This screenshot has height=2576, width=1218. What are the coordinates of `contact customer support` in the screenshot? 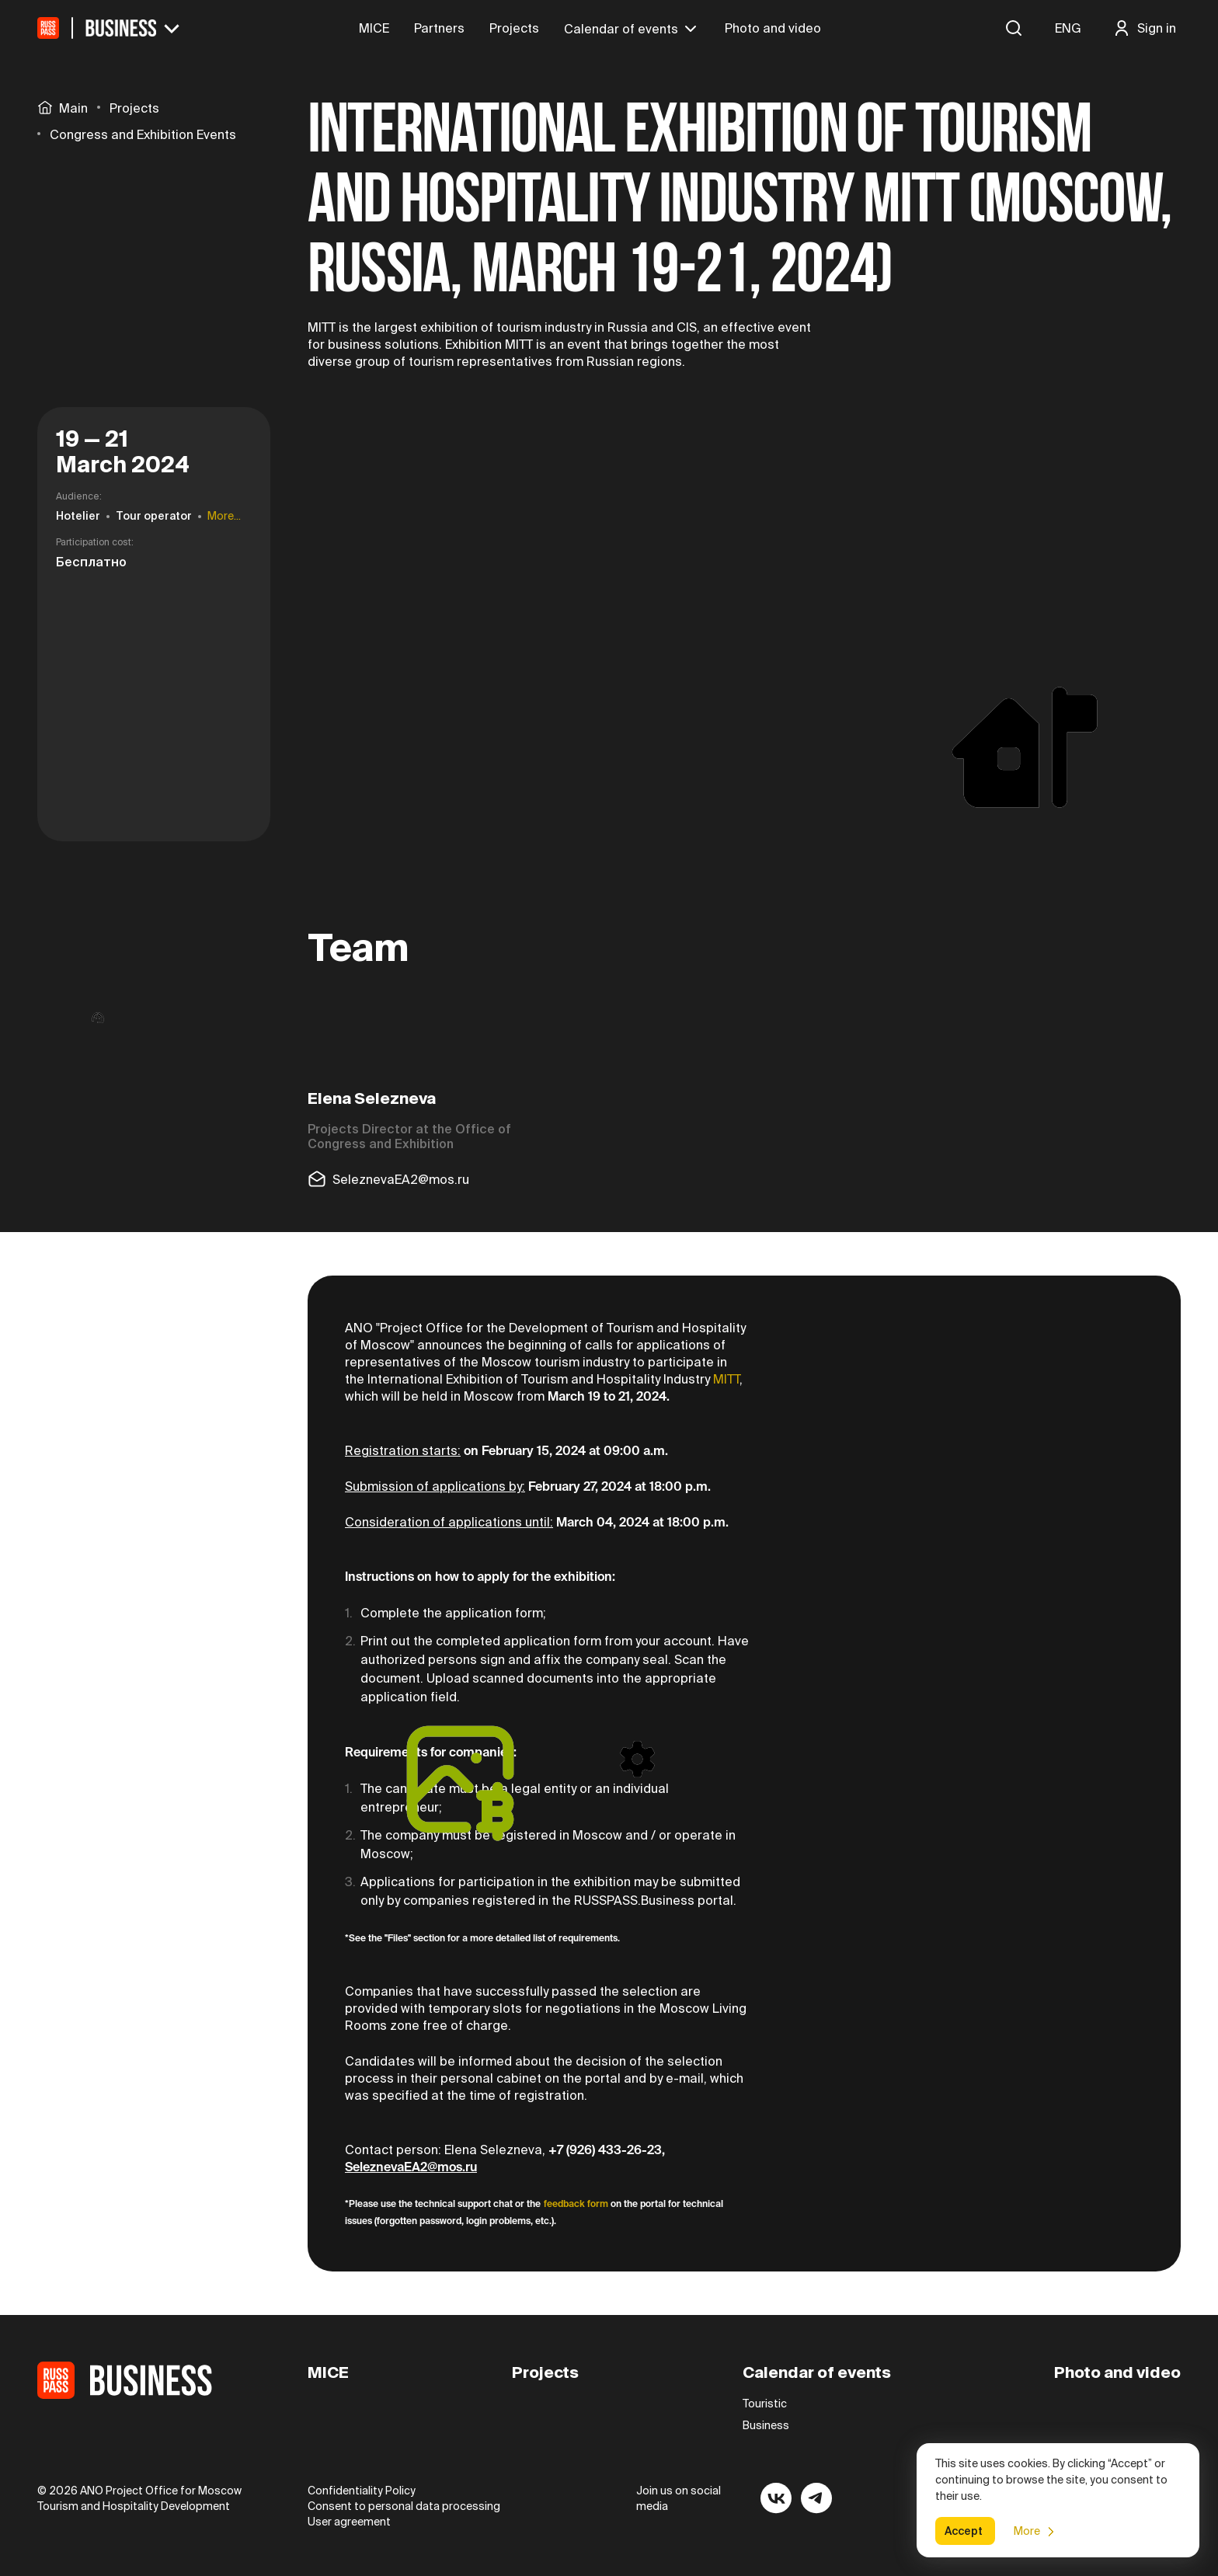 It's located at (98, 1018).